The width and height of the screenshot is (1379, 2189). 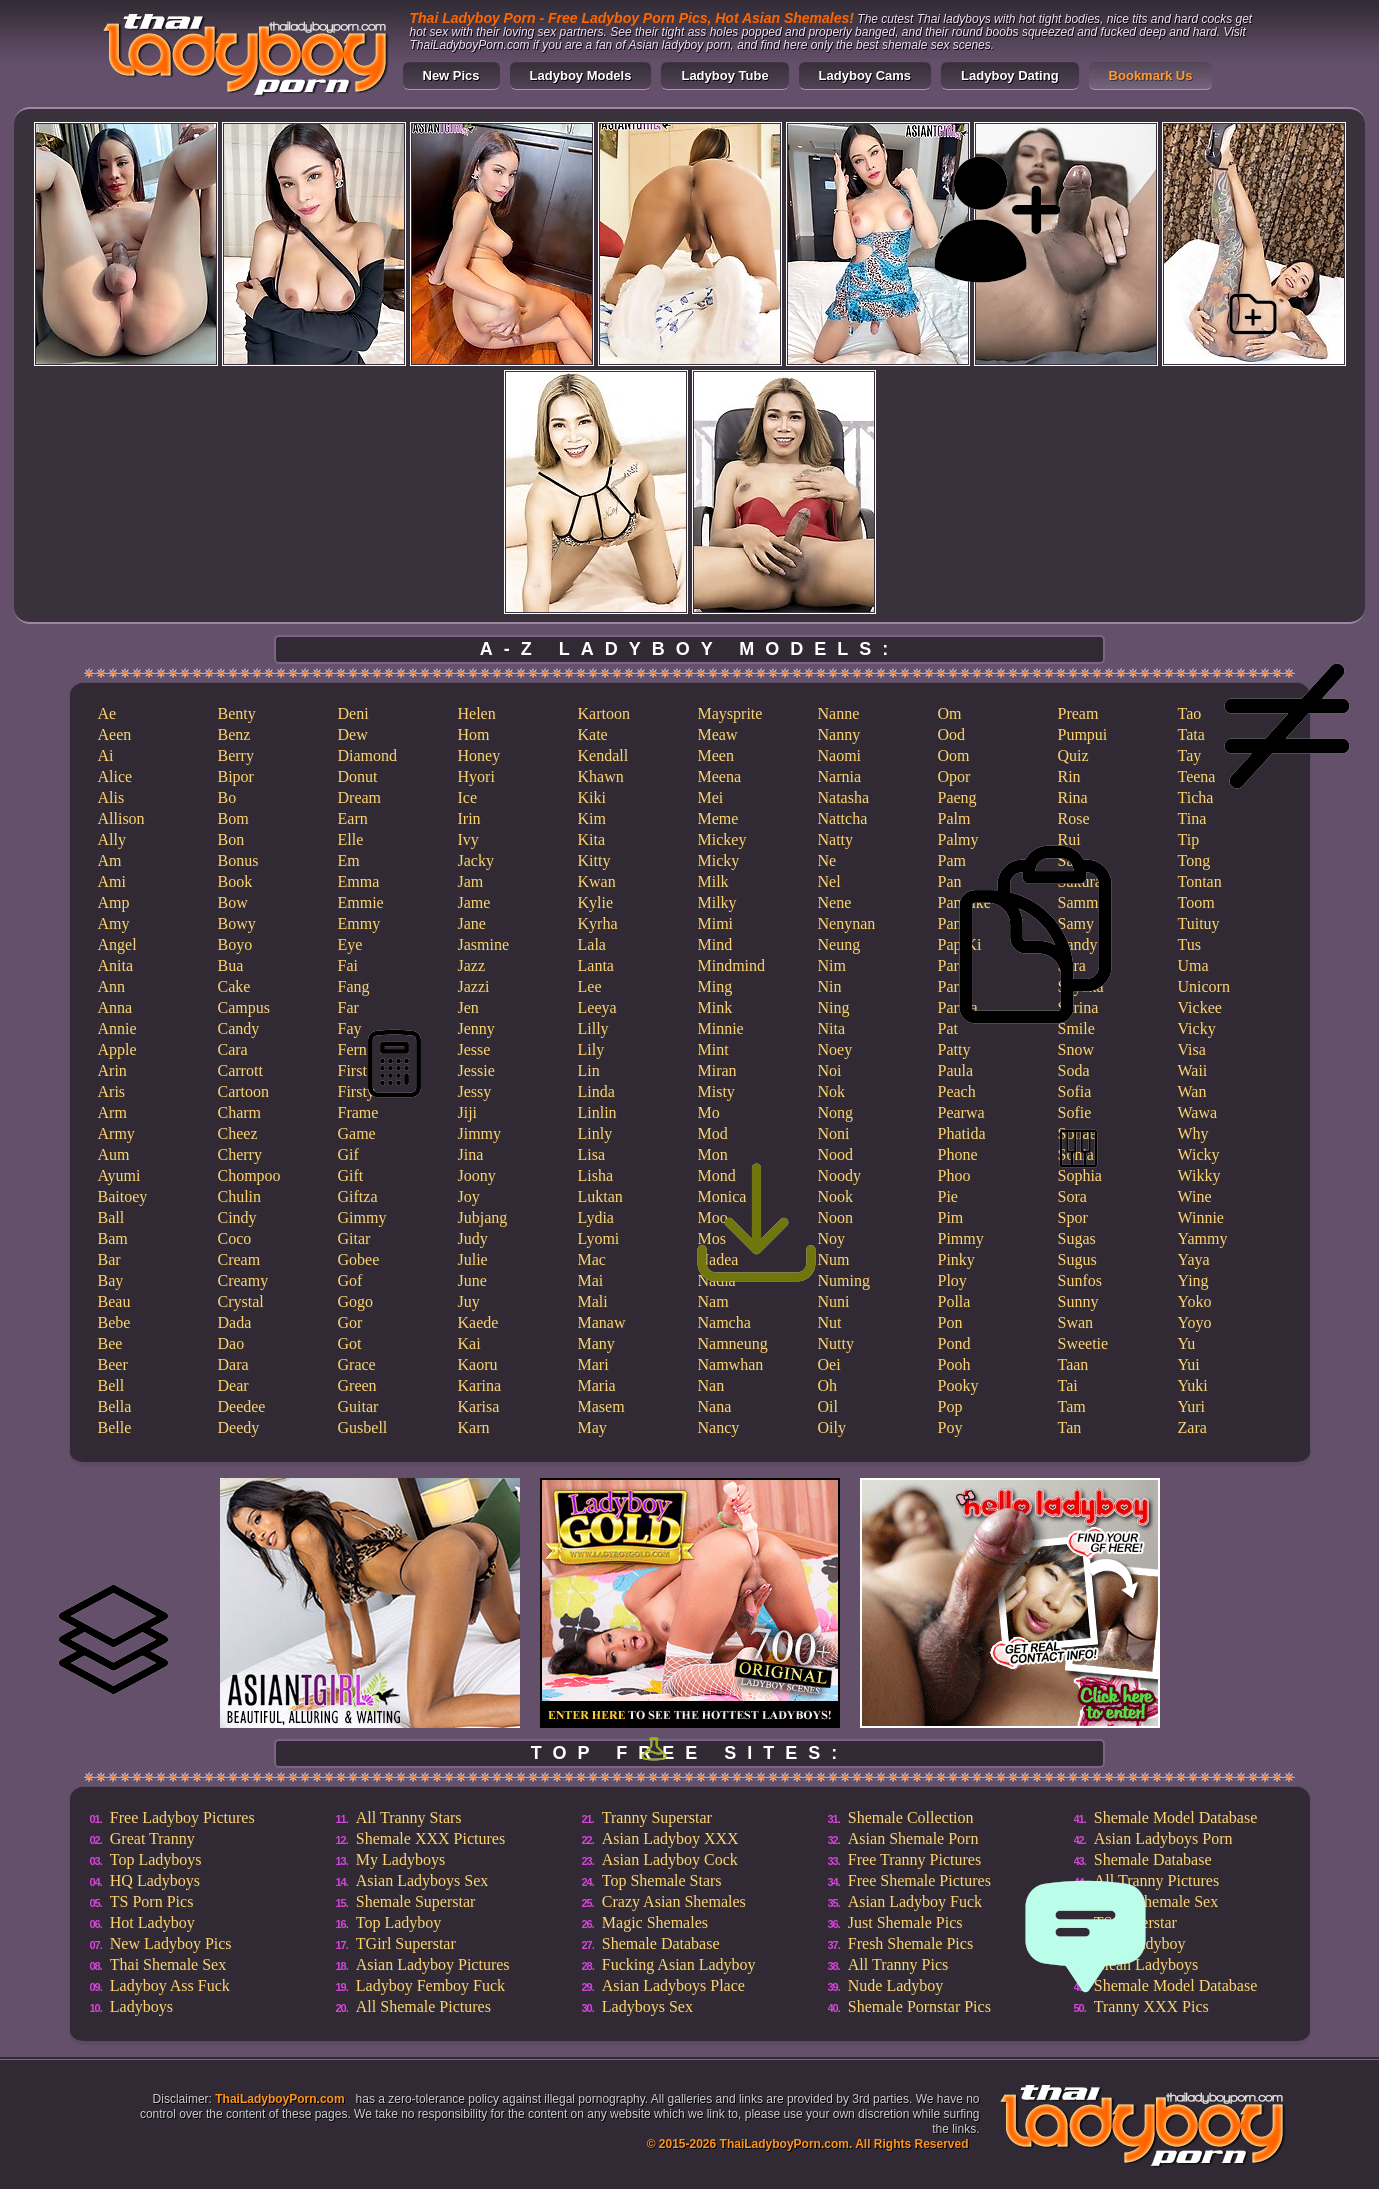 I want to click on open the calculator app, so click(x=394, y=1063).